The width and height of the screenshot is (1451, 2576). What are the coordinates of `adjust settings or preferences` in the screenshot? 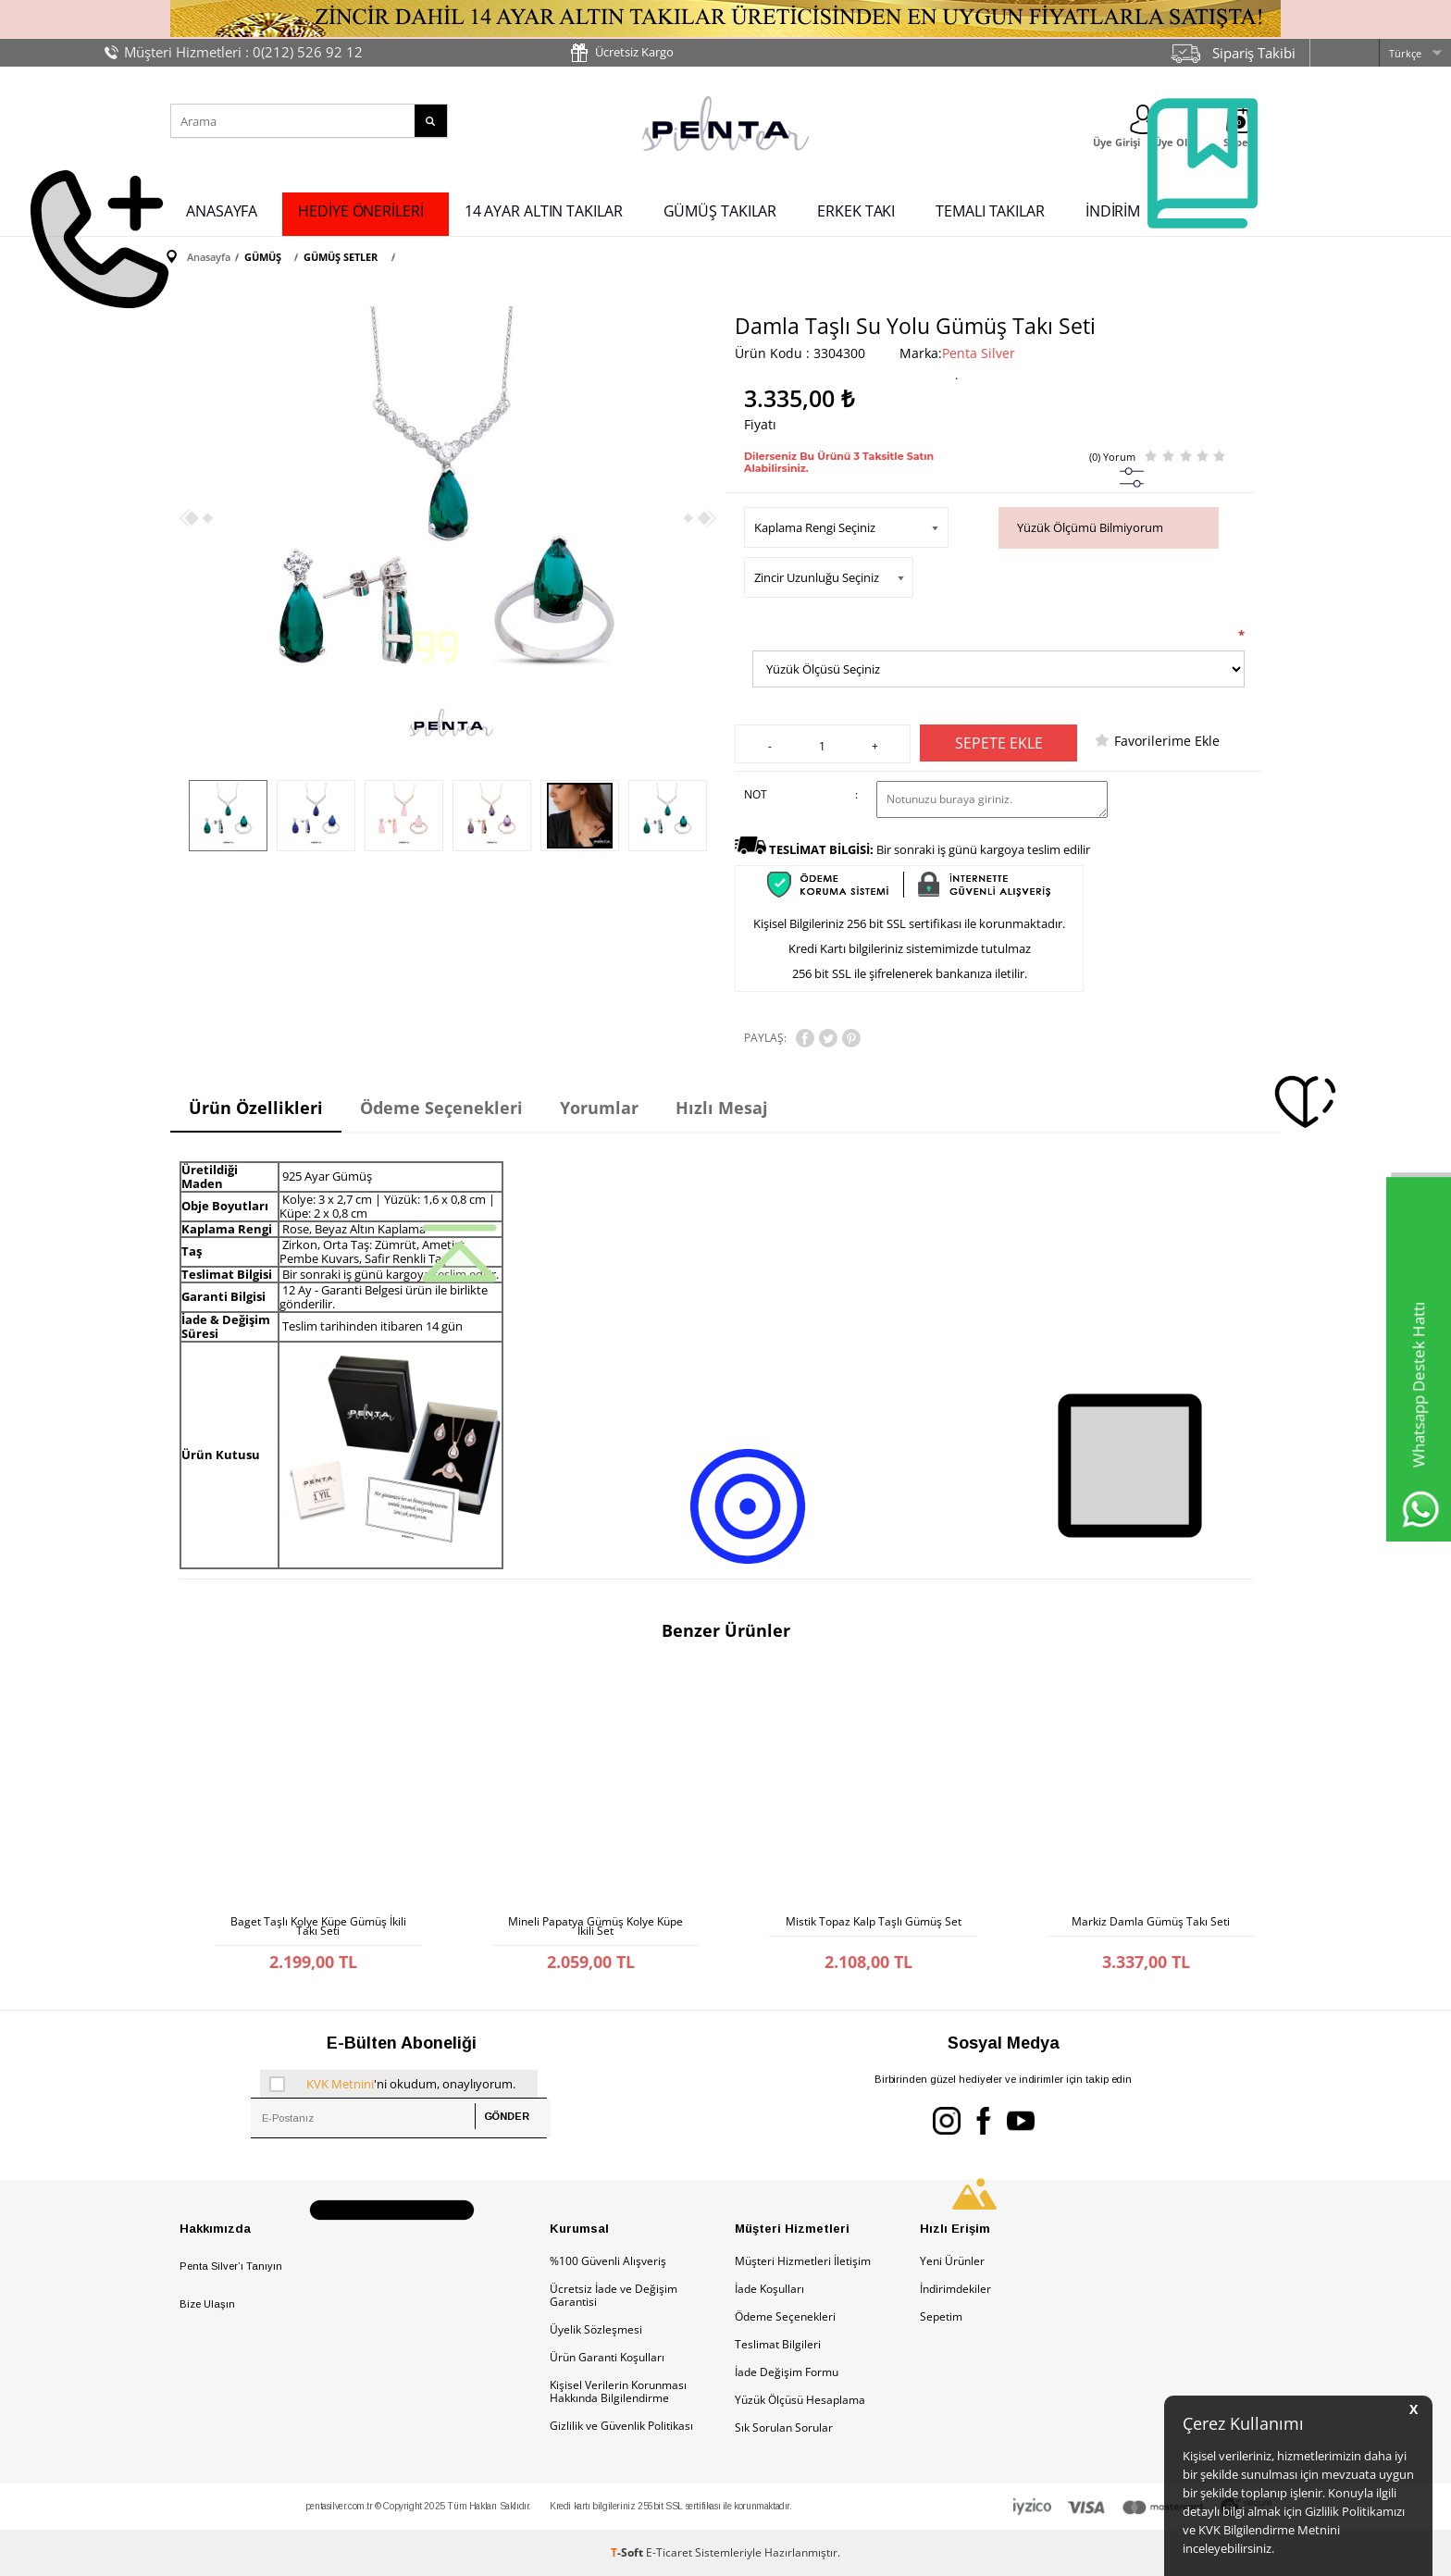 It's located at (1132, 477).